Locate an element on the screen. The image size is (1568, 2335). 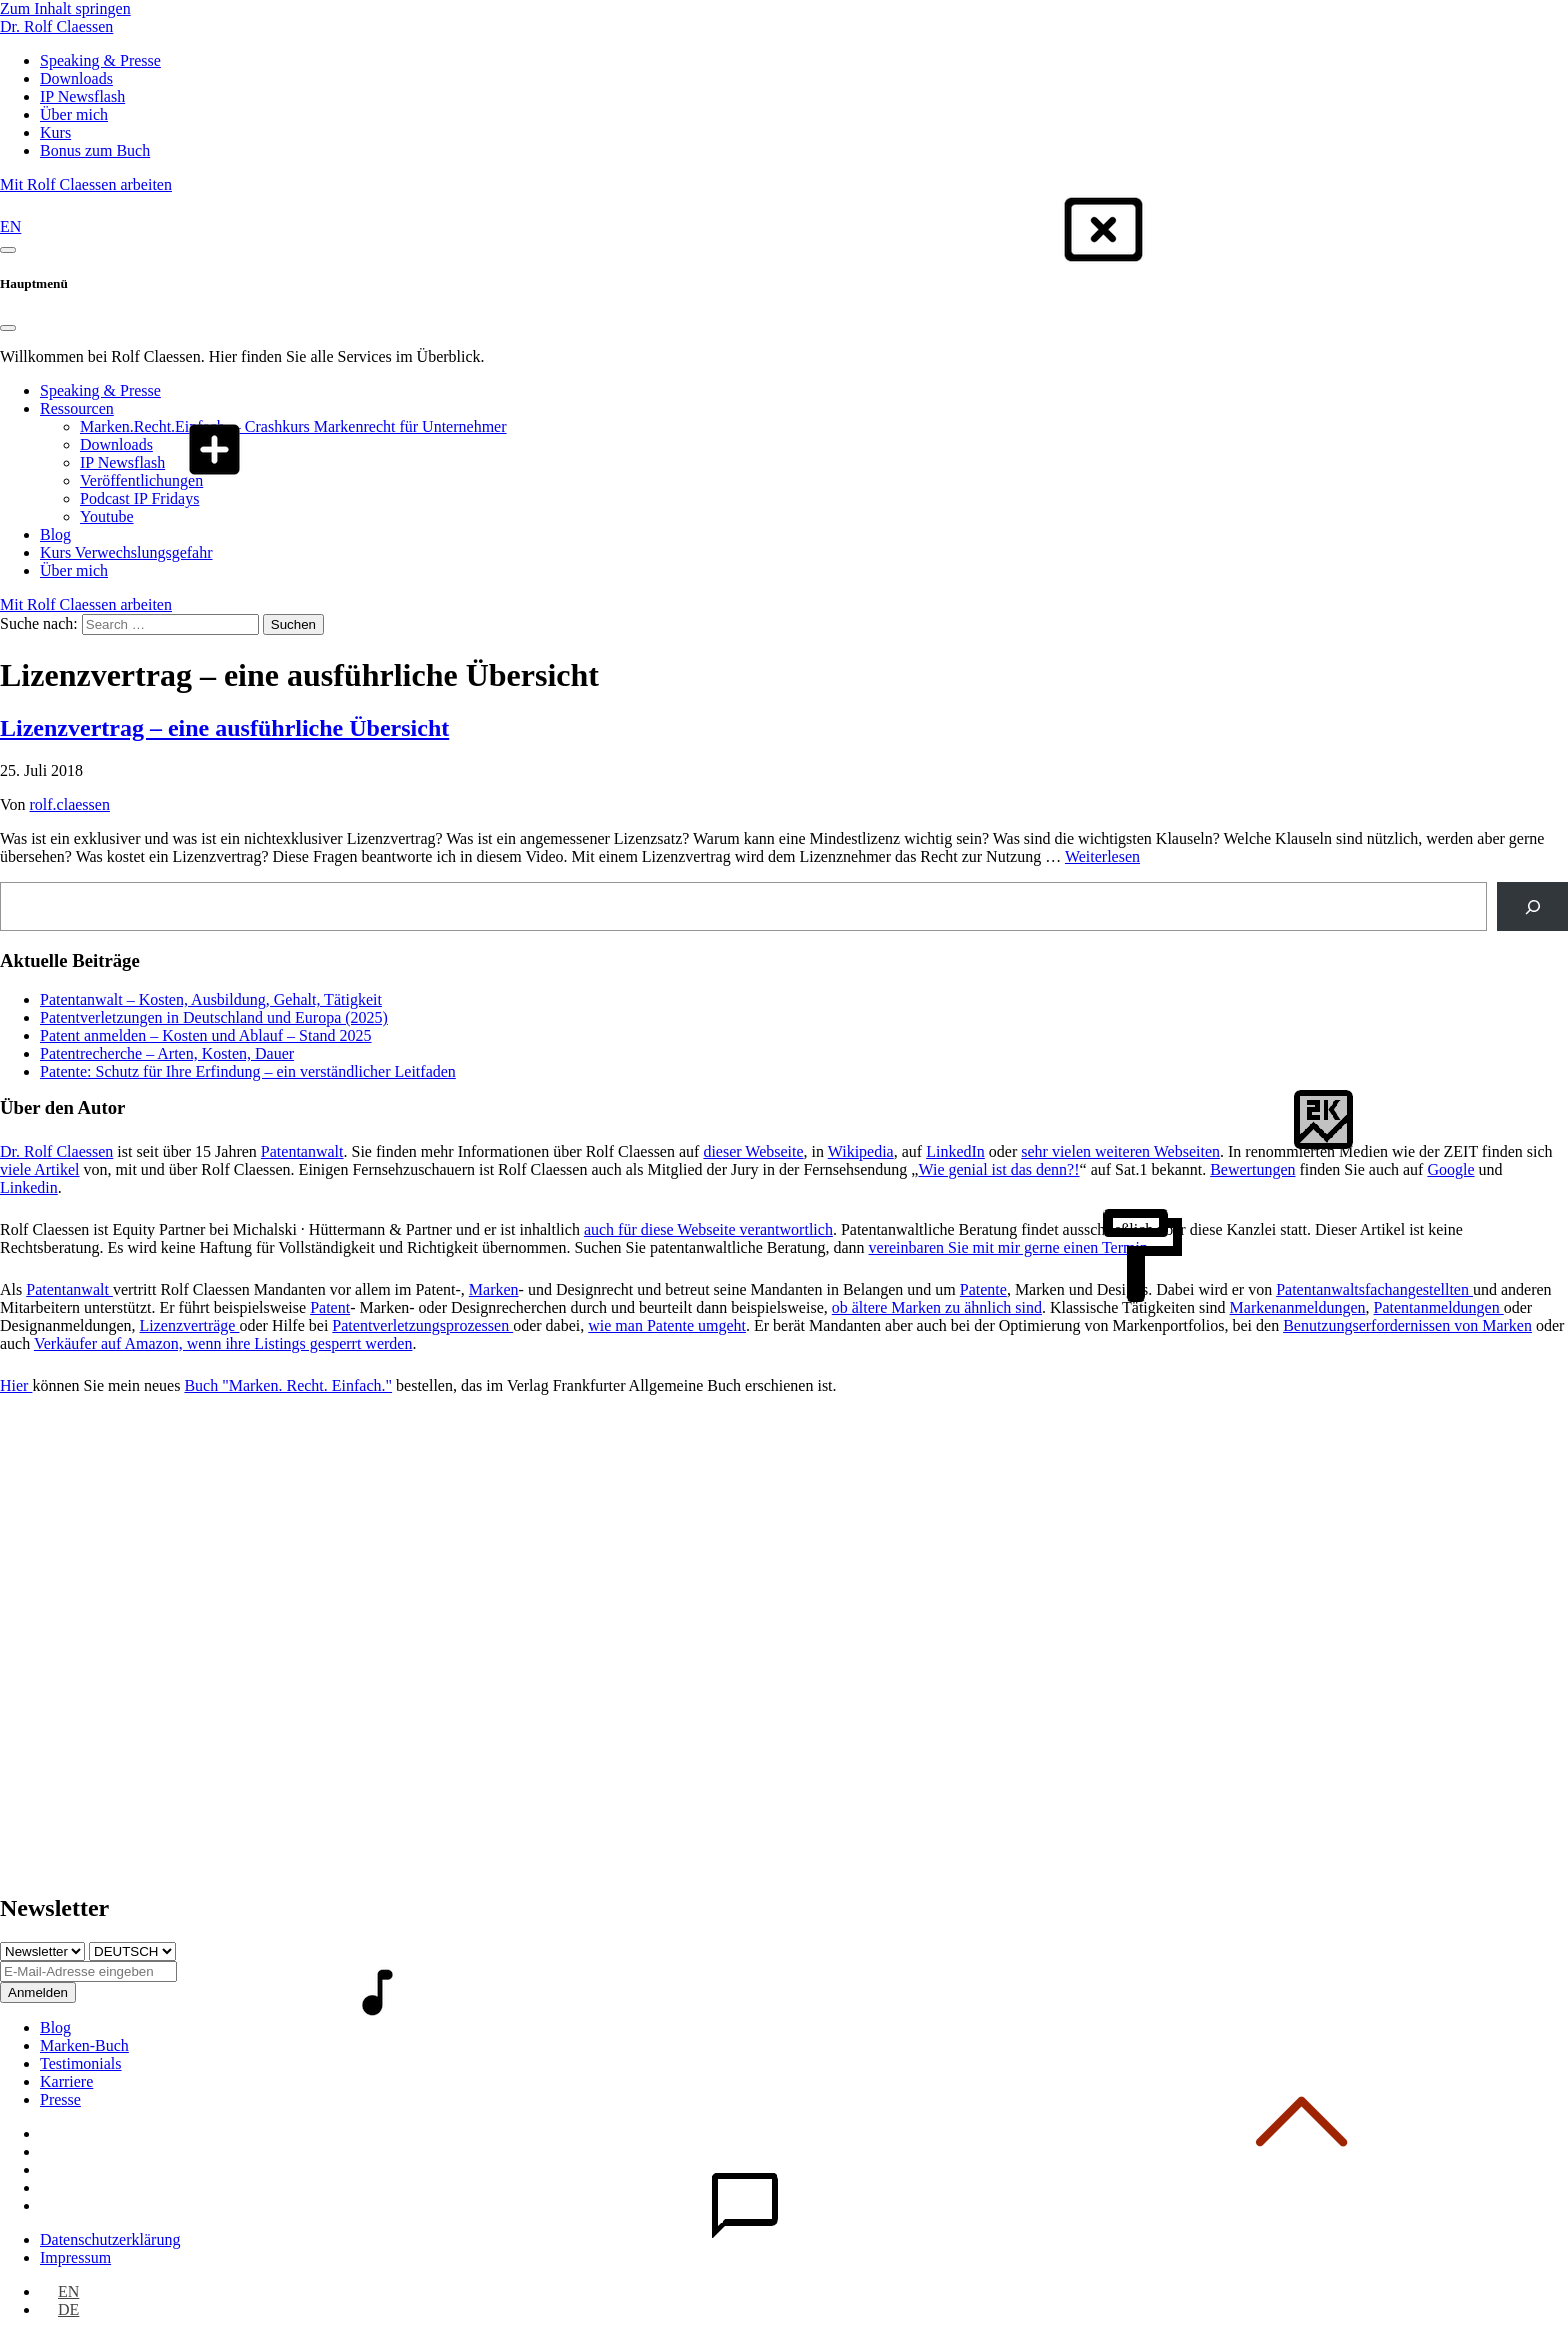
open messaging or chat feature is located at coordinates (745, 2206).